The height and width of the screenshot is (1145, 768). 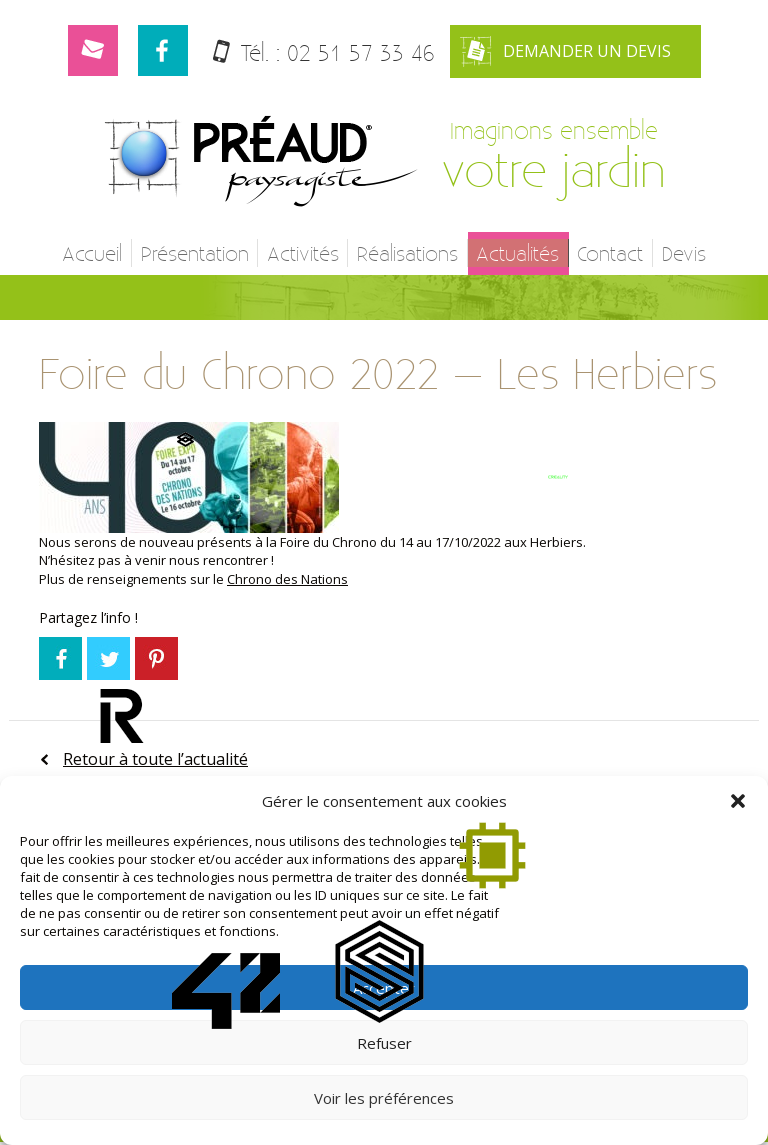 What do you see at coordinates (558, 477) in the screenshot?
I see `creality brand logo` at bounding box center [558, 477].